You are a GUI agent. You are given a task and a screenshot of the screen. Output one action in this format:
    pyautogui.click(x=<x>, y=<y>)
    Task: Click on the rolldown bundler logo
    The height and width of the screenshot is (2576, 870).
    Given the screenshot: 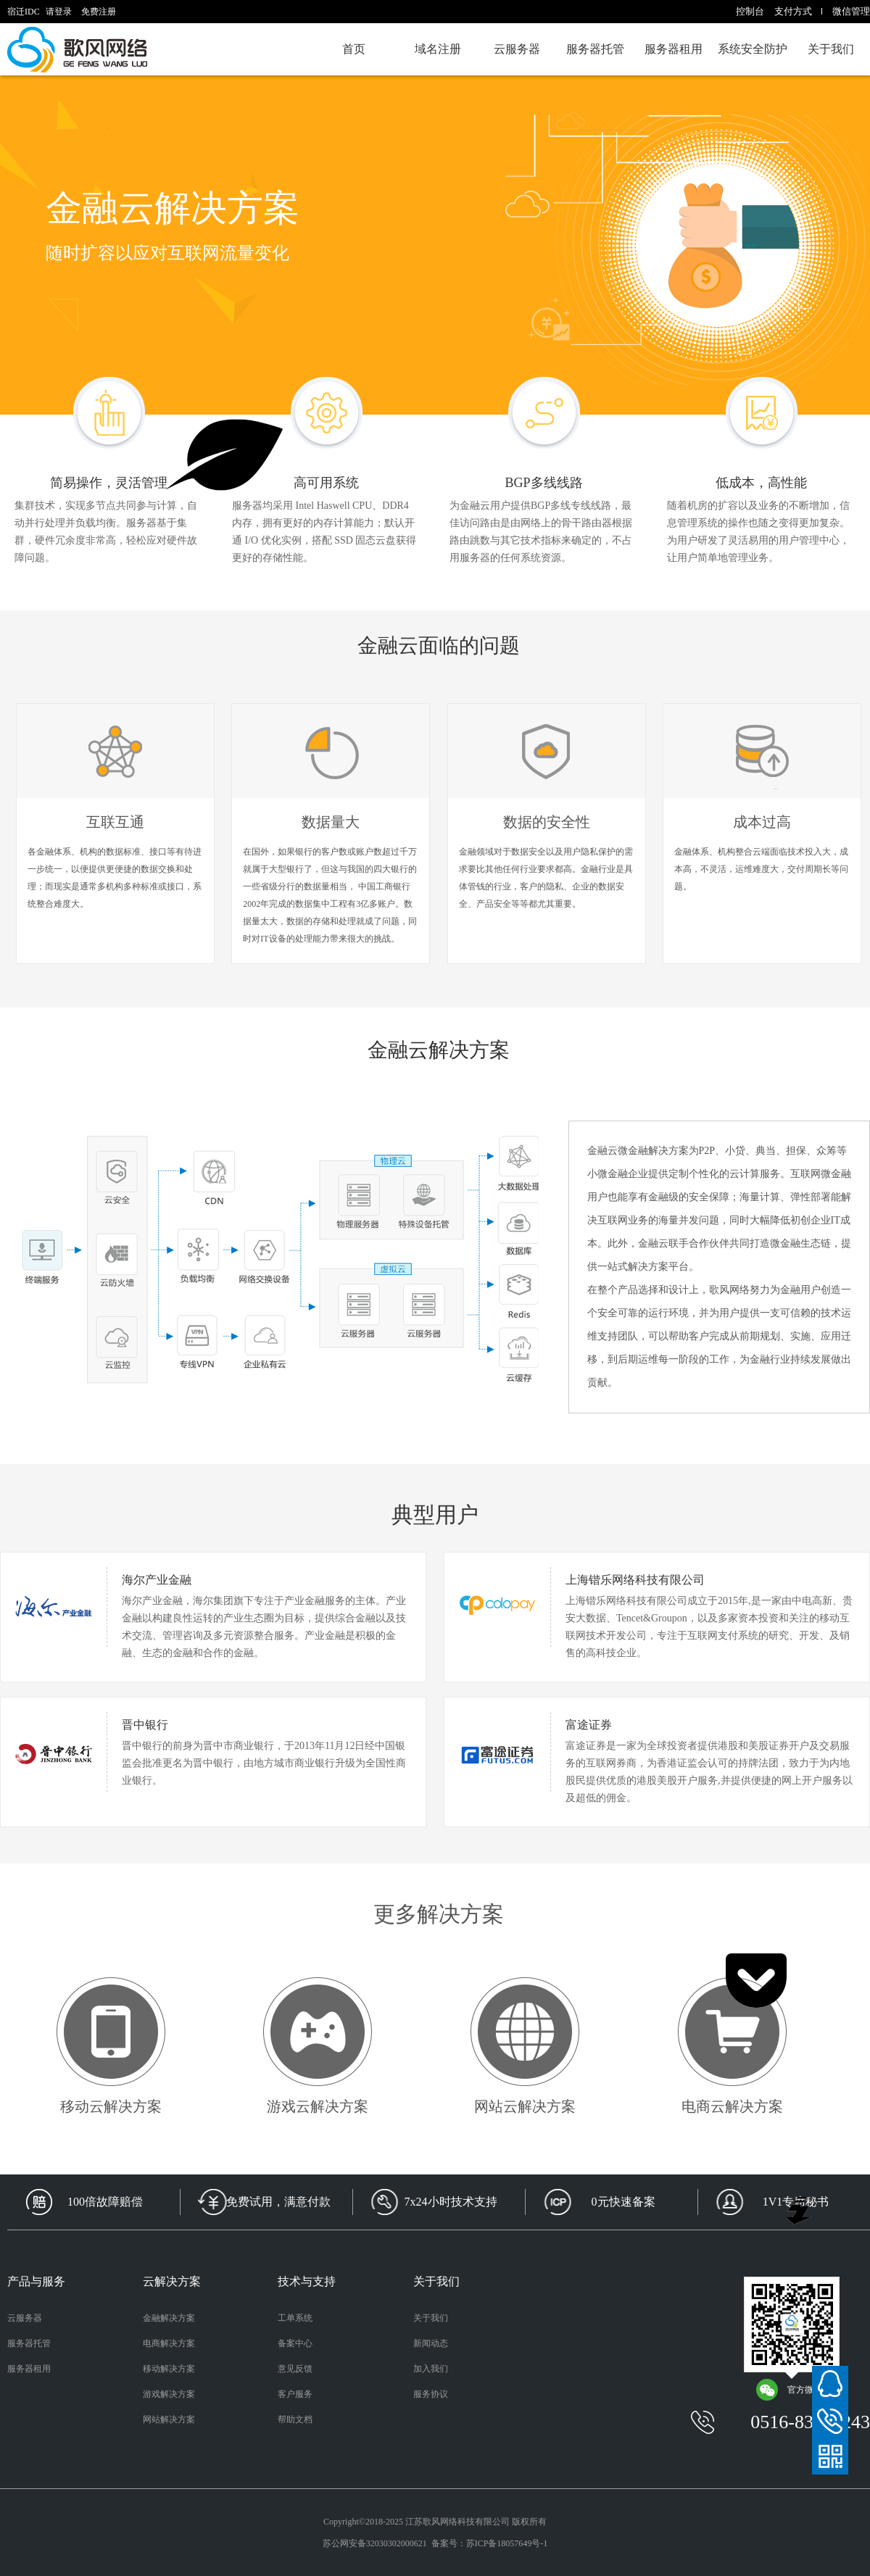 What is the action you would take?
    pyautogui.click(x=798, y=2211)
    